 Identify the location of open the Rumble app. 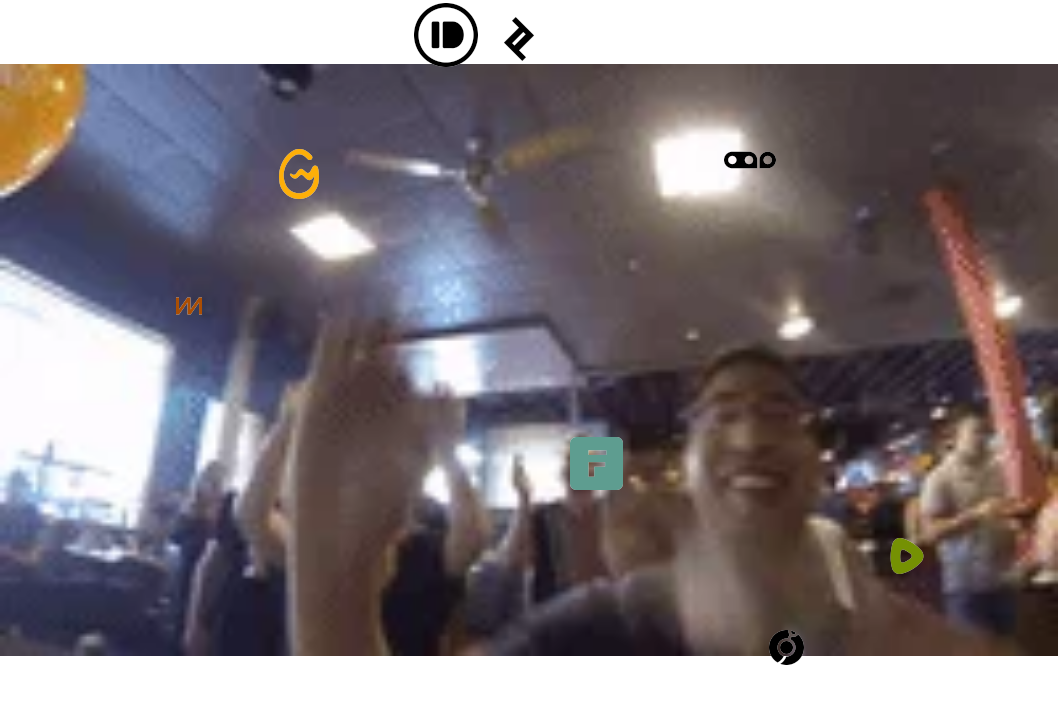
(907, 556).